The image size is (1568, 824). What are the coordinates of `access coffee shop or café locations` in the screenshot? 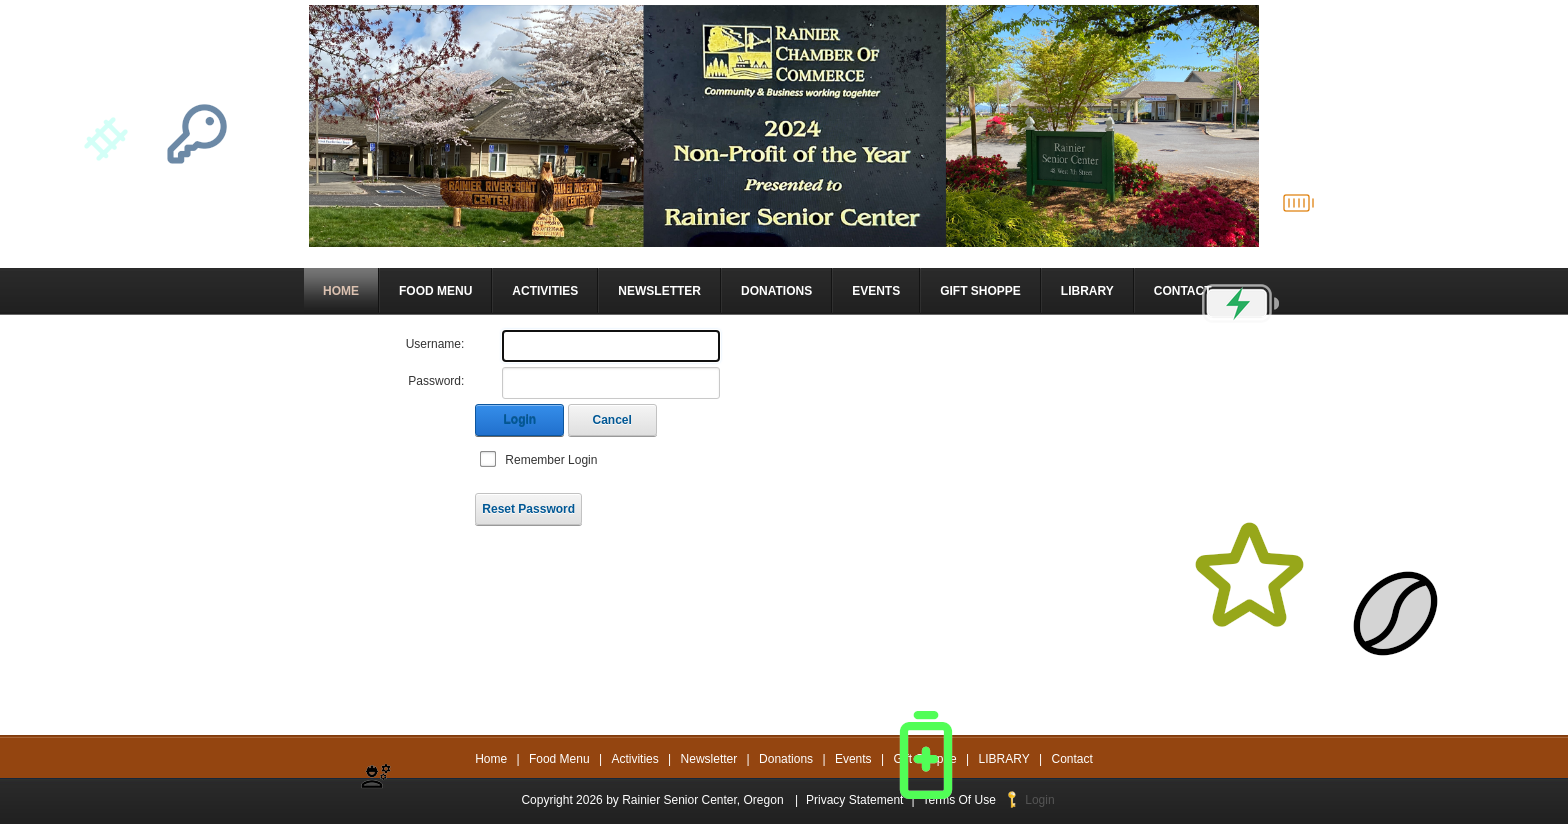 It's located at (1395, 613).